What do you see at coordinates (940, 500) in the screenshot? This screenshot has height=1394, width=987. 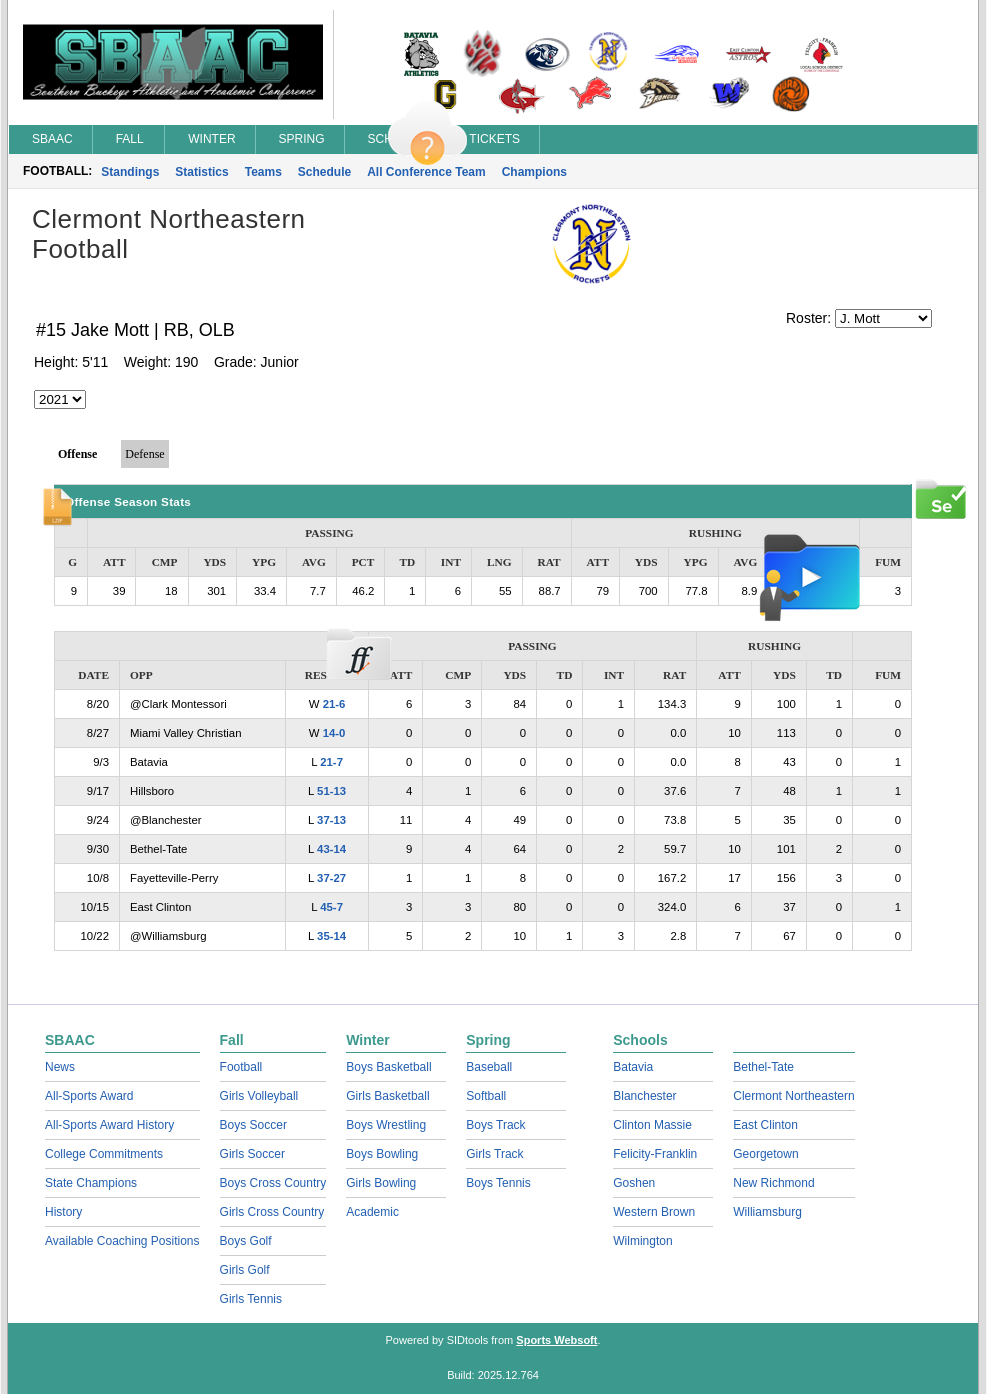 I see `folder containing selenium test automation files` at bounding box center [940, 500].